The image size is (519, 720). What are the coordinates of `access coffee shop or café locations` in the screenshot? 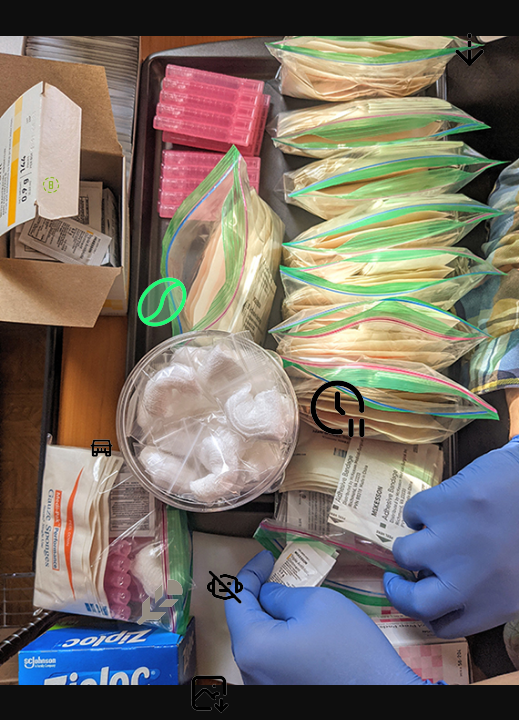 It's located at (162, 302).